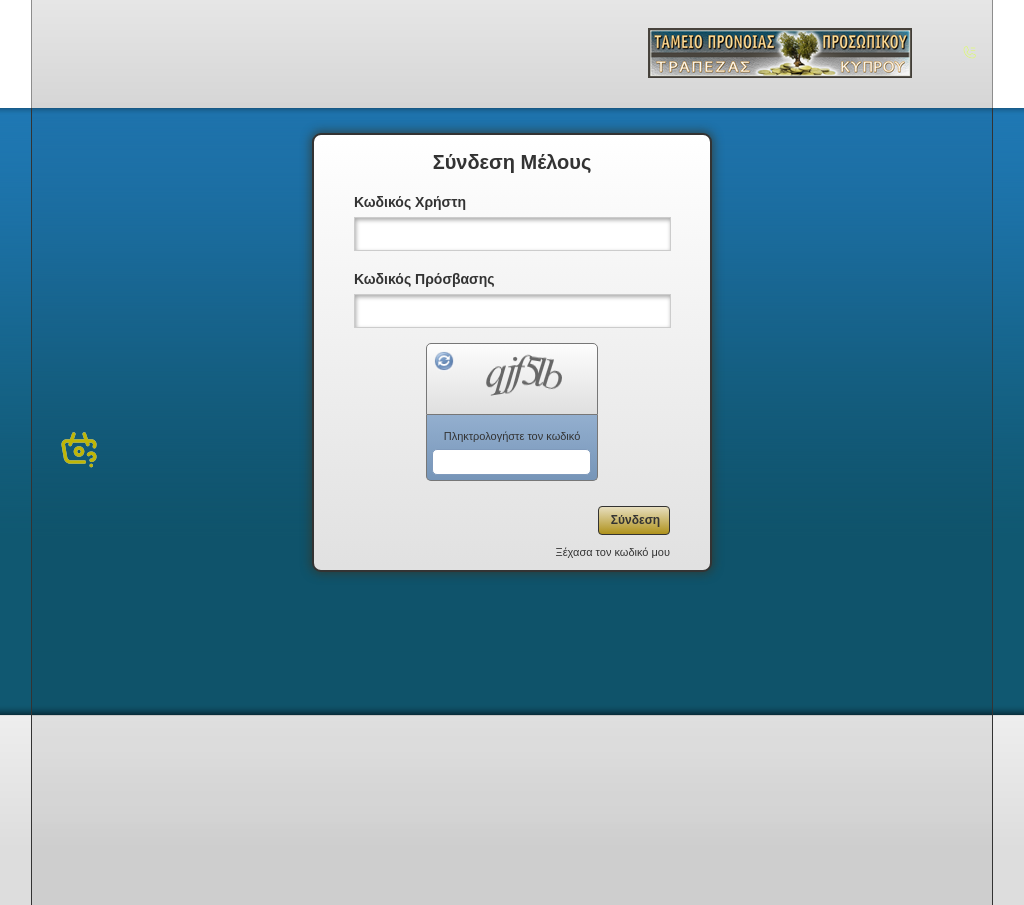 This screenshot has height=905, width=1024. Describe the element at coordinates (79, 448) in the screenshot. I see `check order status or details` at that location.